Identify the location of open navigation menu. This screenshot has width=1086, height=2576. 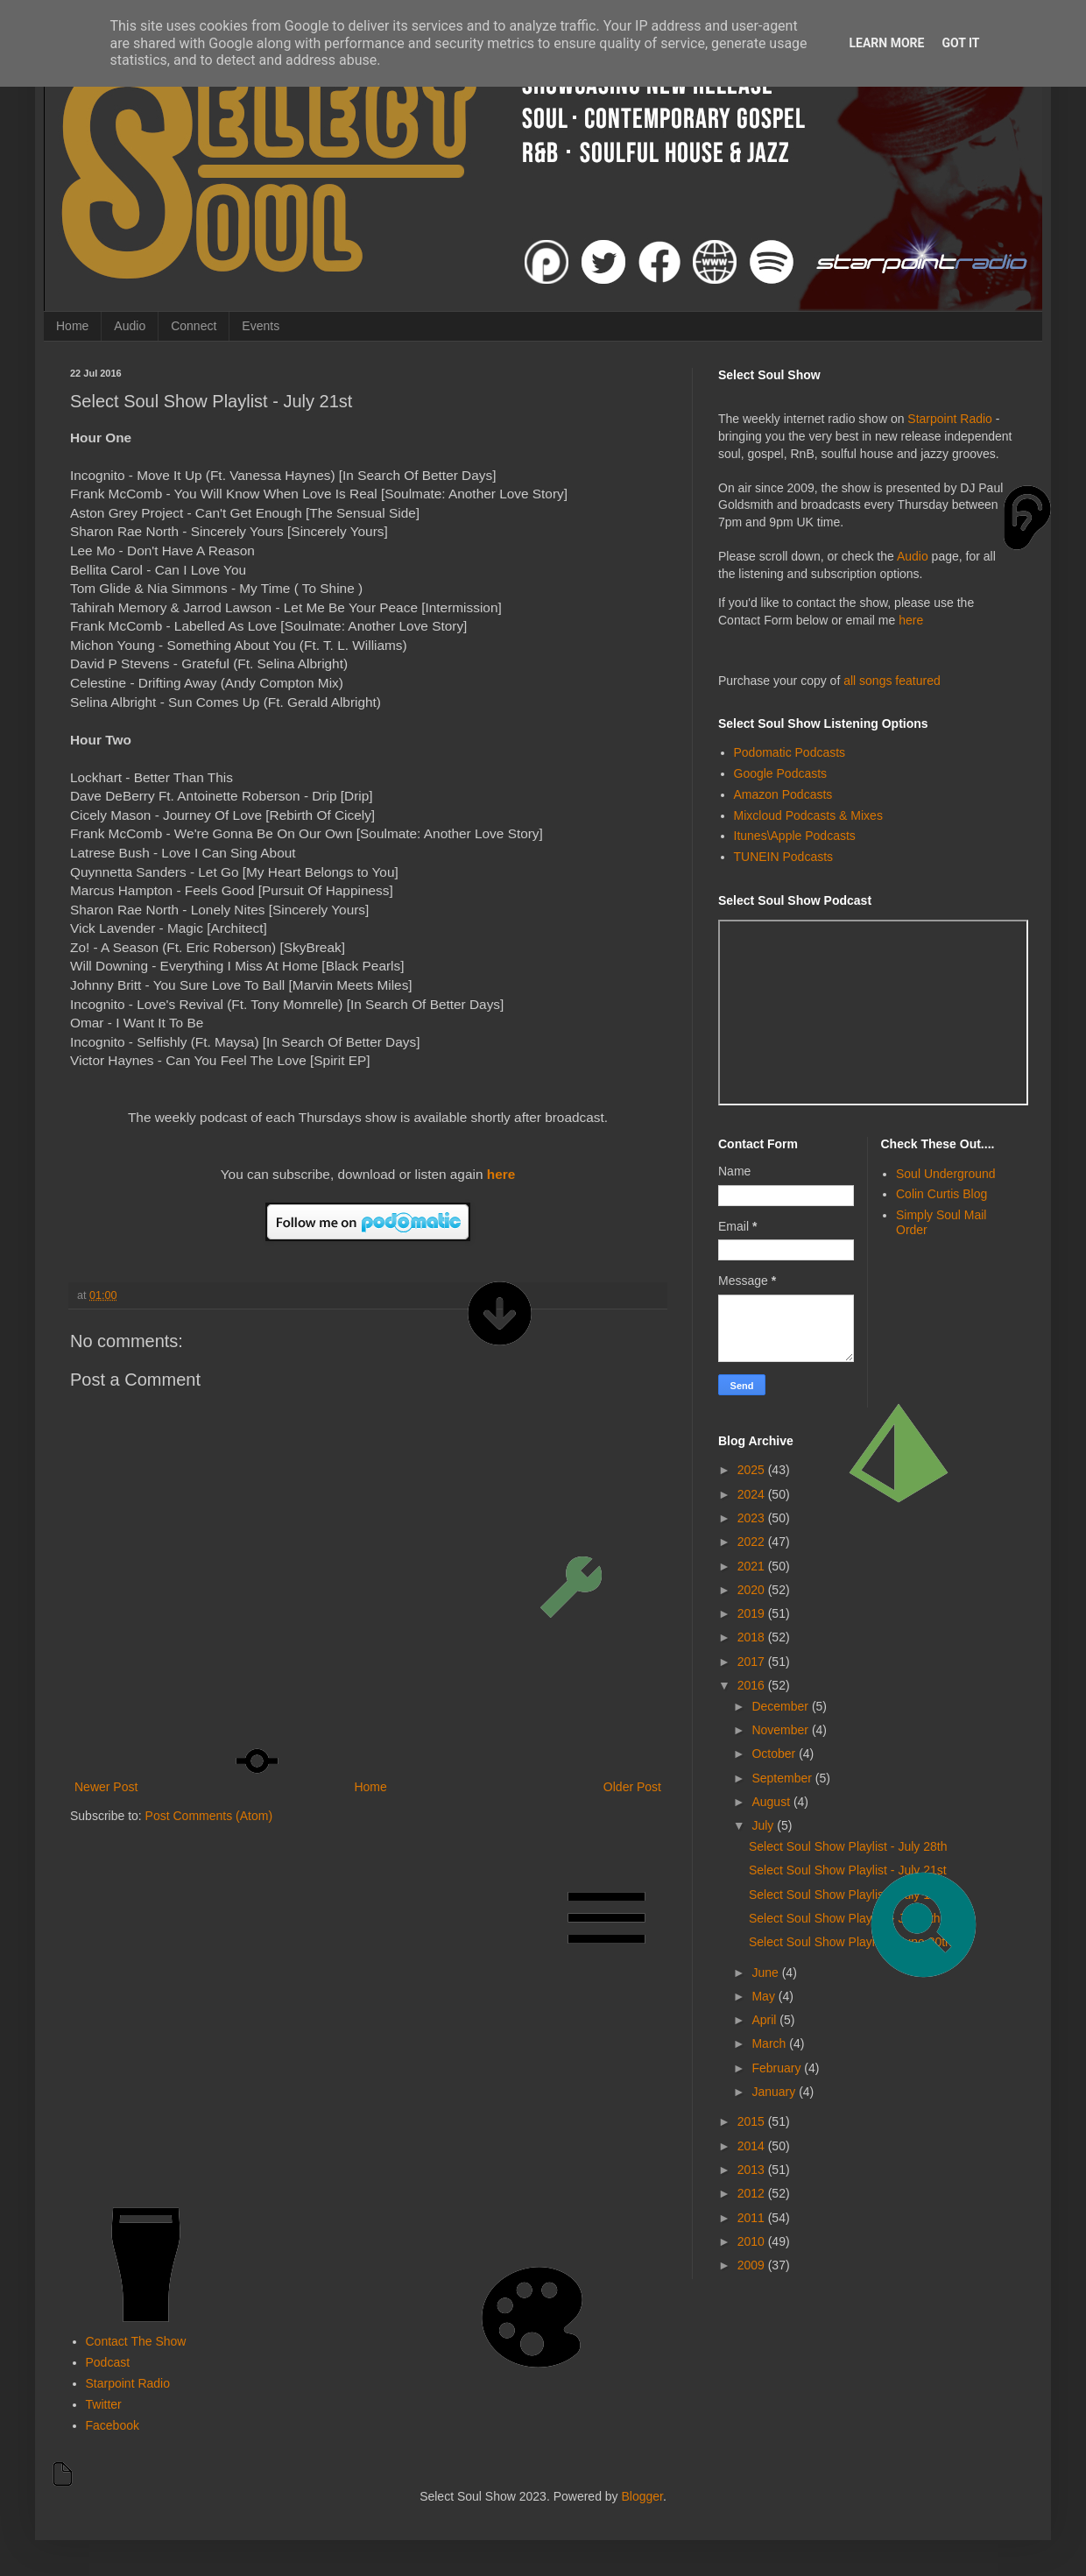
(606, 1917).